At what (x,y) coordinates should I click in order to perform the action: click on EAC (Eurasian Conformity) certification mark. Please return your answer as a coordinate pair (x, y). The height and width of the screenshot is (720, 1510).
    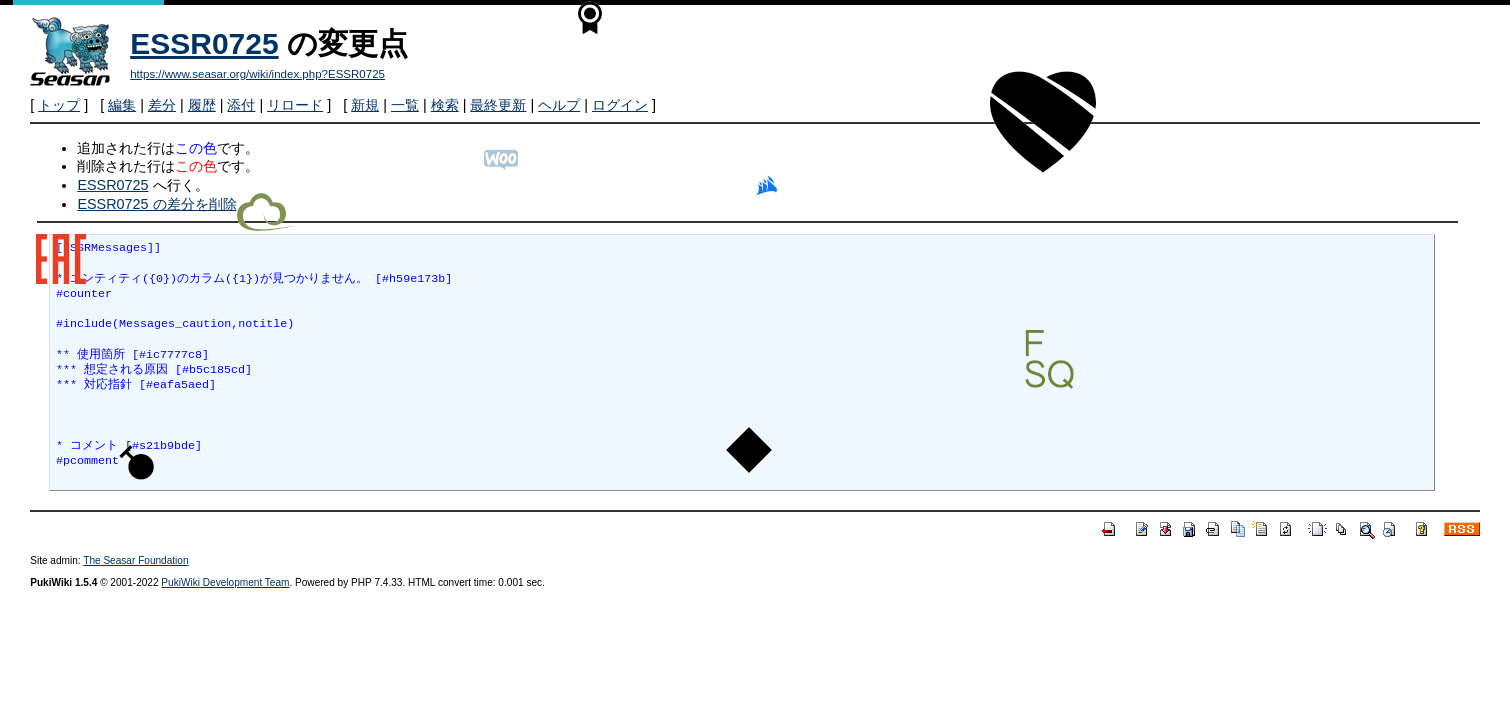
    Looking at the image, I should click on (61, 259).